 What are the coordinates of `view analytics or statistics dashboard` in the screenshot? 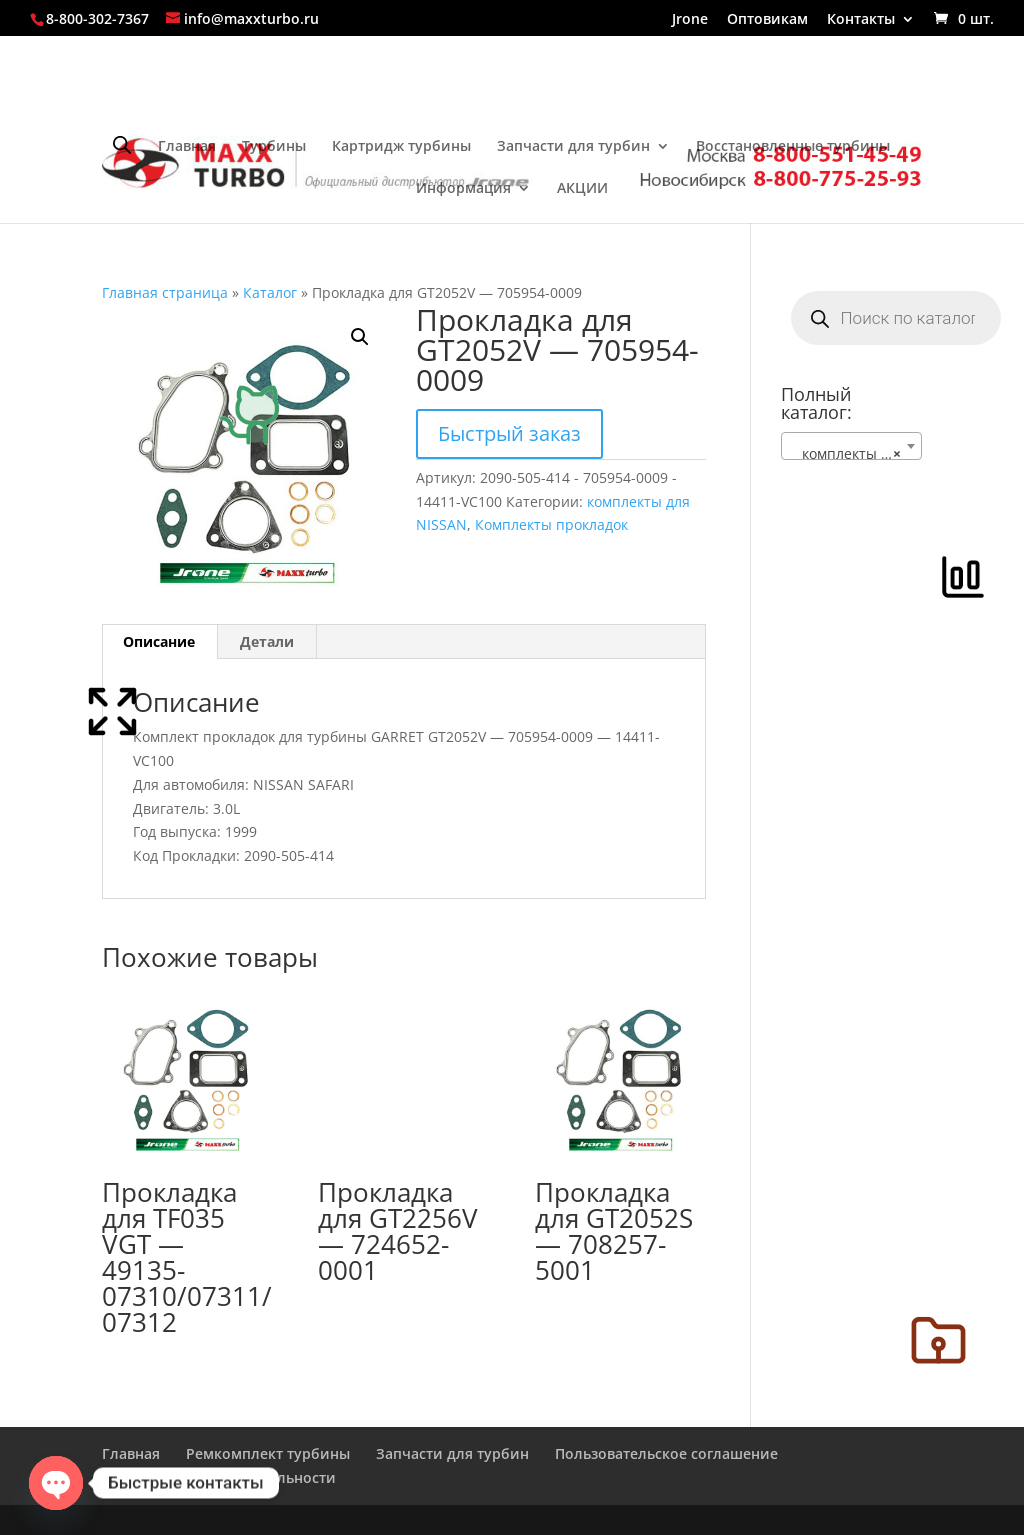 It's located at (963, 577).